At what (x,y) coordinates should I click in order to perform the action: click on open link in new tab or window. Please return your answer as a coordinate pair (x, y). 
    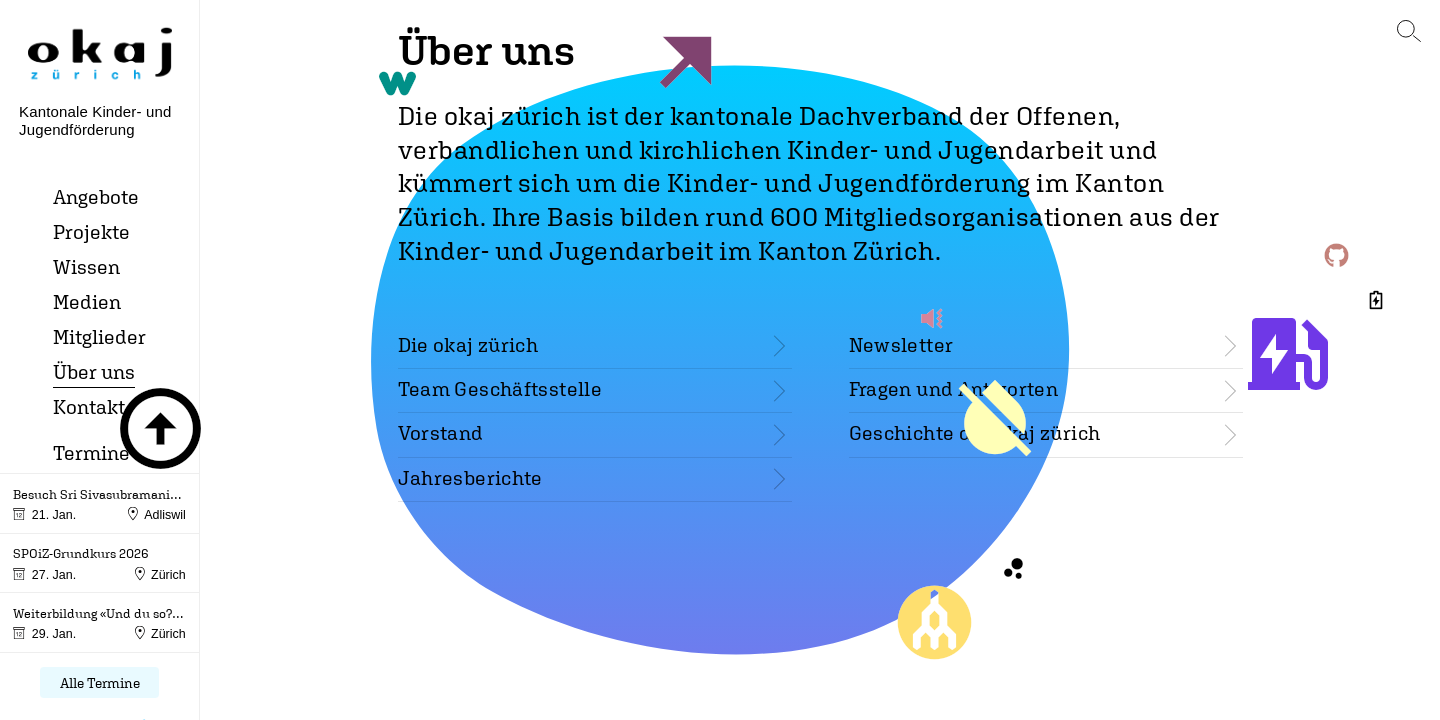
    Looking at the image, I should click on (685, 62).